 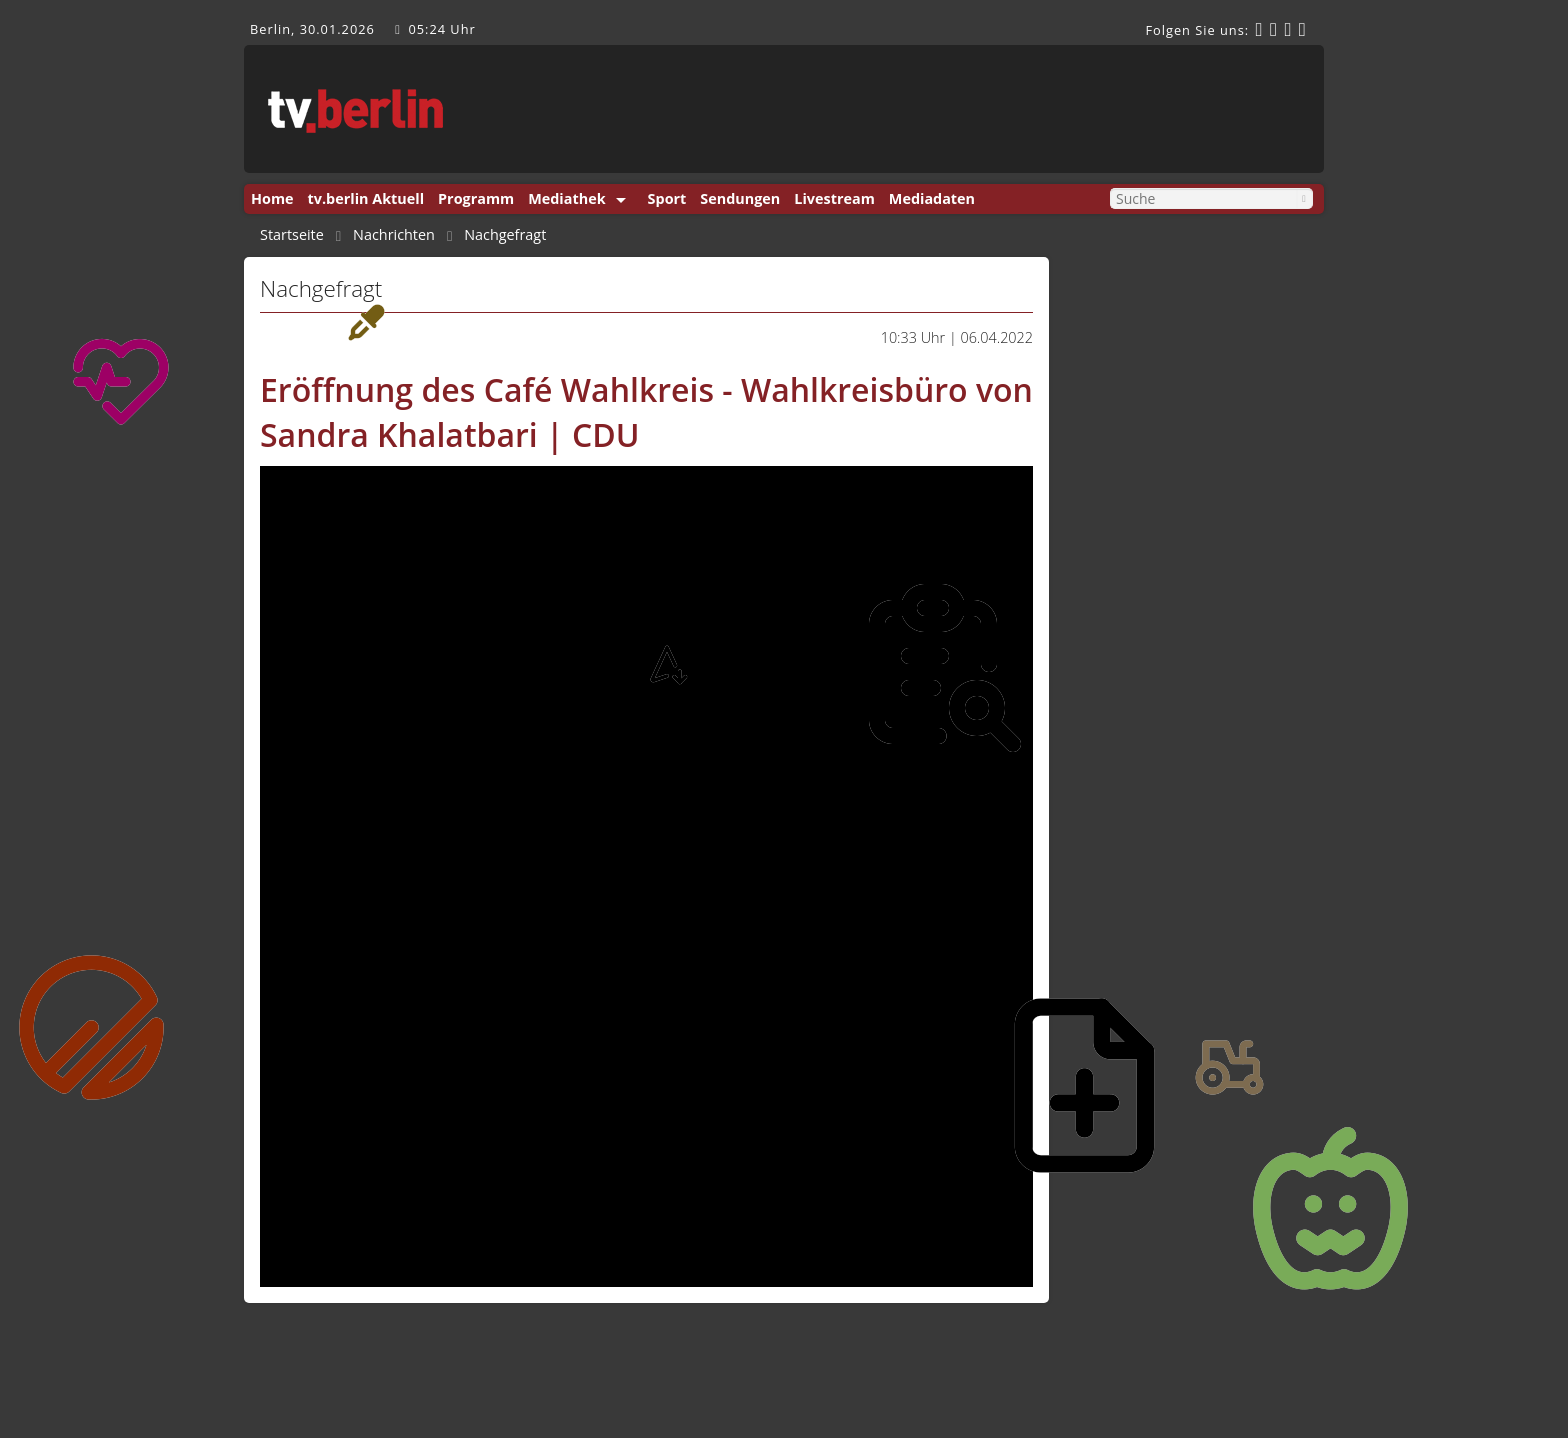 I want to click on create a new file, so click(x=1084, y=1085).